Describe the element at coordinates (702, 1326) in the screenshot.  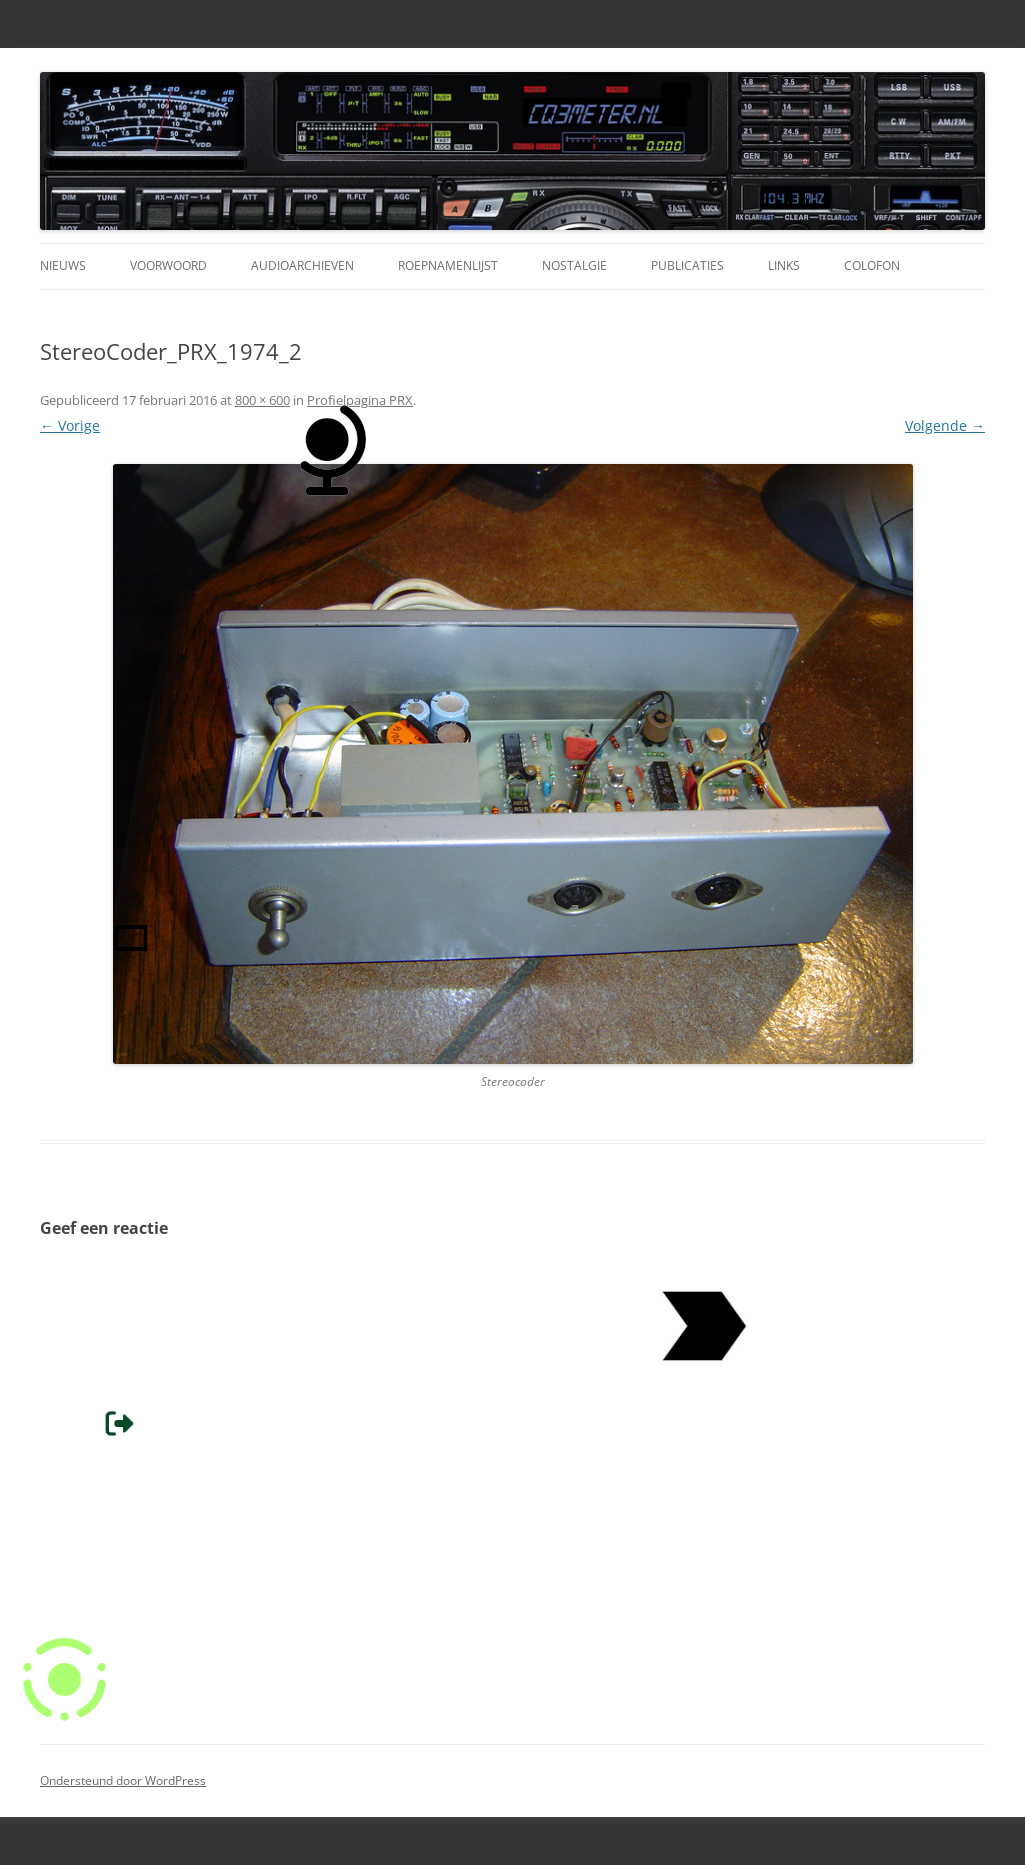
I see `mark message as important` at that location.